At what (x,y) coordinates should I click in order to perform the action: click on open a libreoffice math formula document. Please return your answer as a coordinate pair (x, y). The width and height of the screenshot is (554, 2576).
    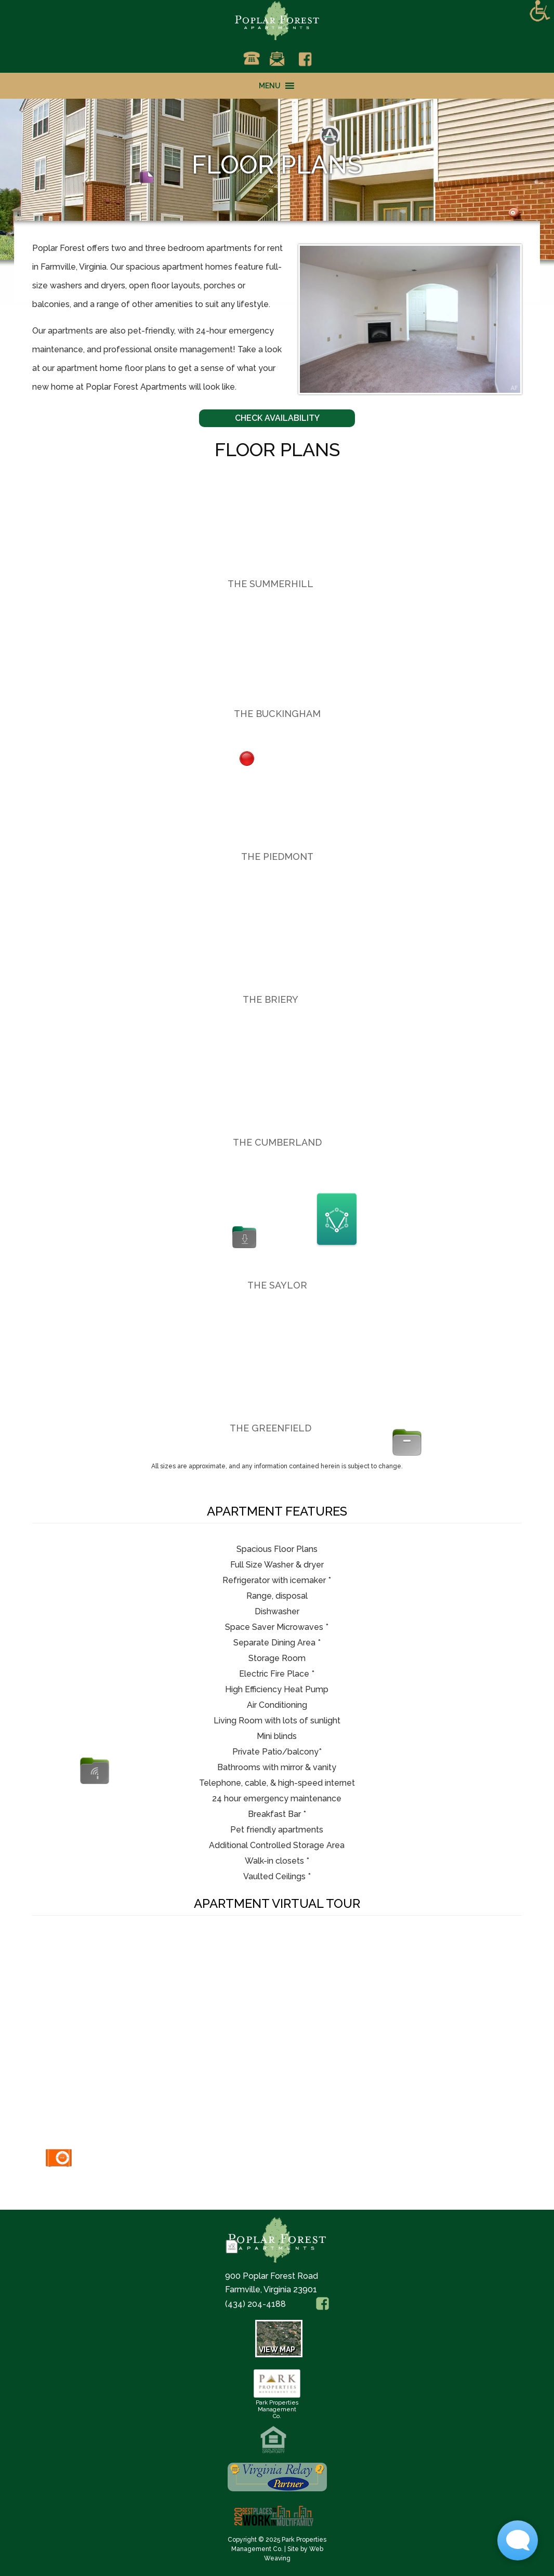
    Looking at the image, I should click on (232, 2247).